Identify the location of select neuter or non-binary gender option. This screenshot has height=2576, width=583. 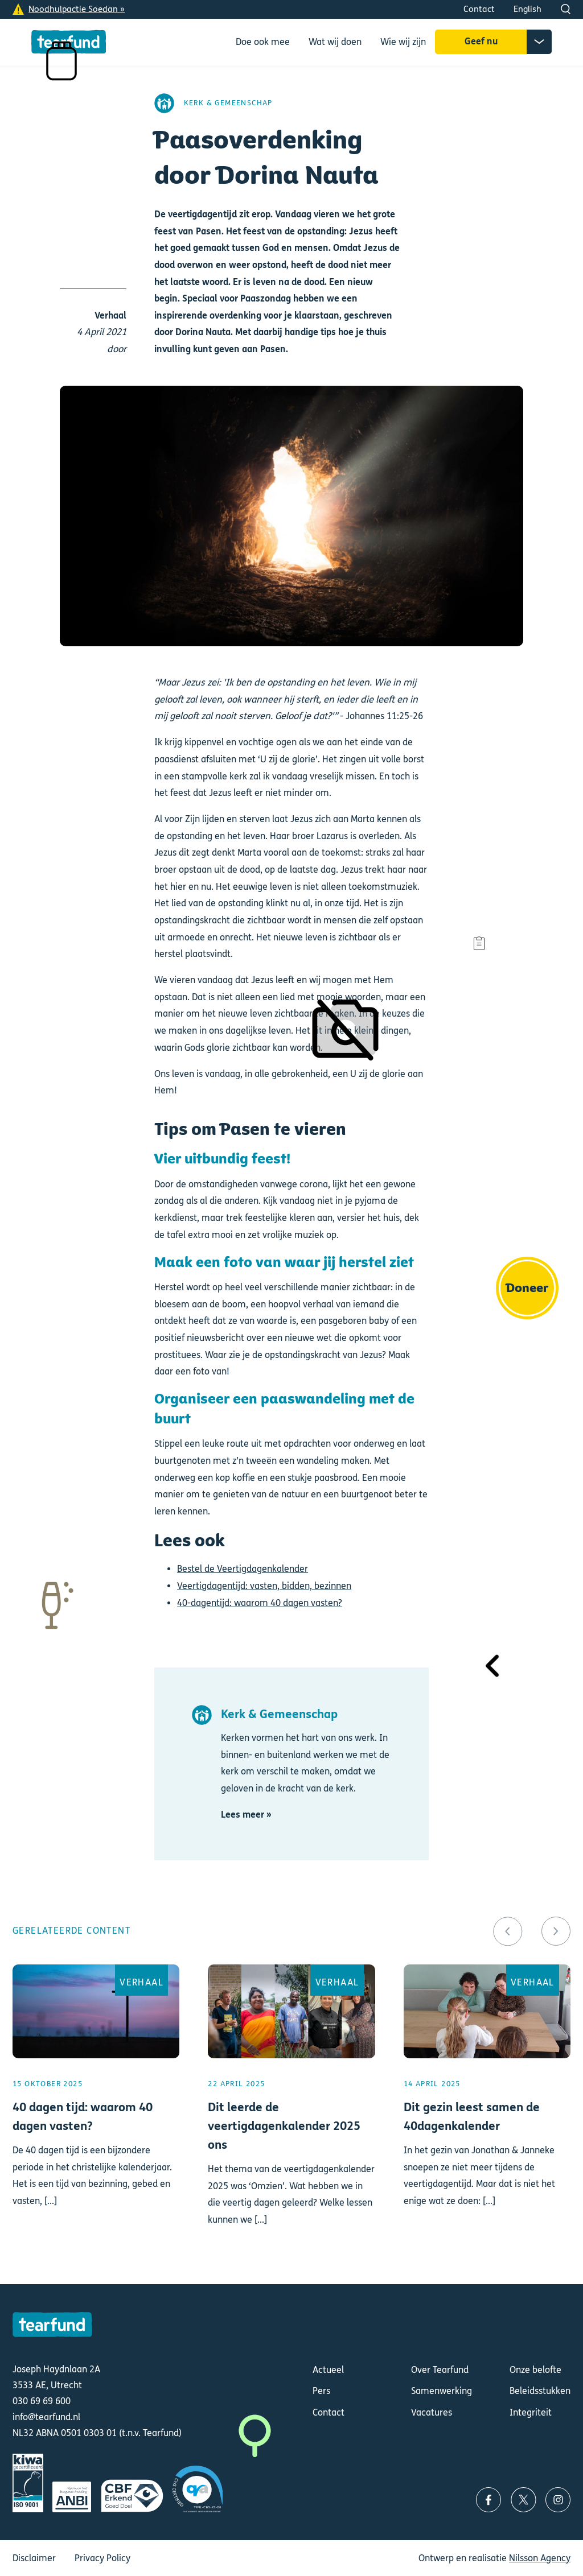
(254, 2435).